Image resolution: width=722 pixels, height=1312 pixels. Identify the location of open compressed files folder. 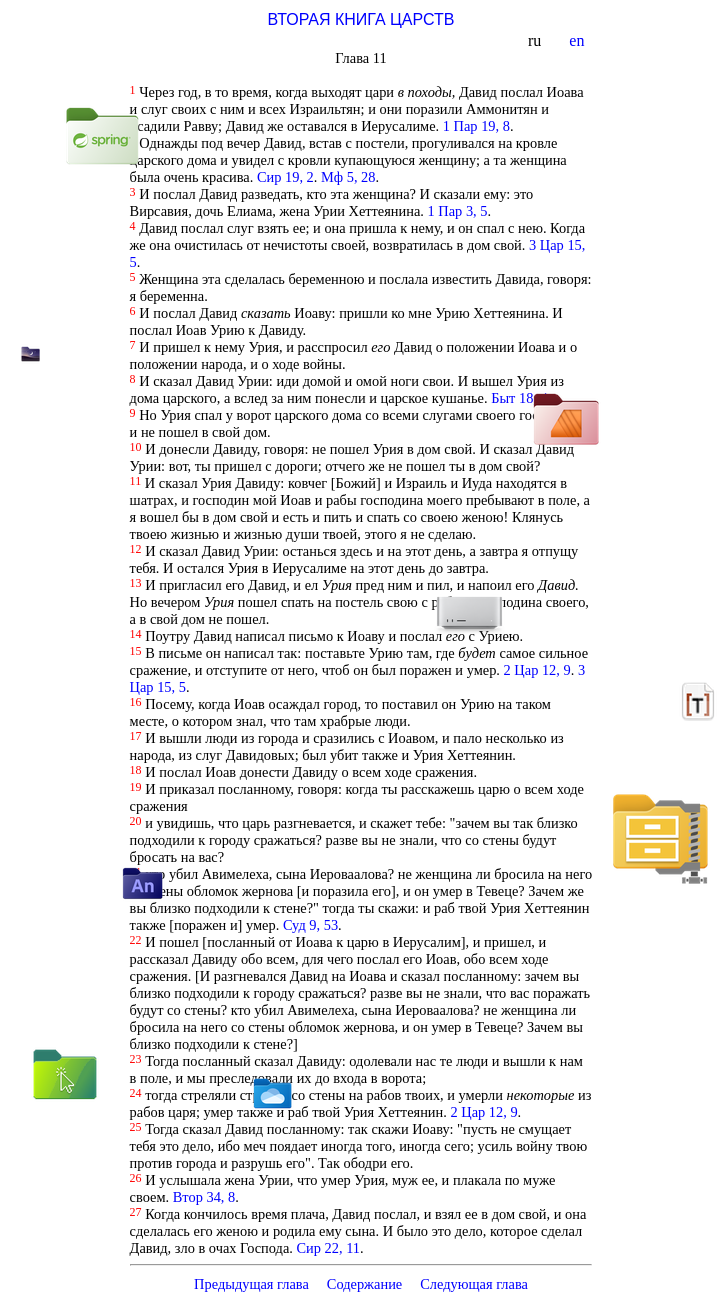
(660, 834).